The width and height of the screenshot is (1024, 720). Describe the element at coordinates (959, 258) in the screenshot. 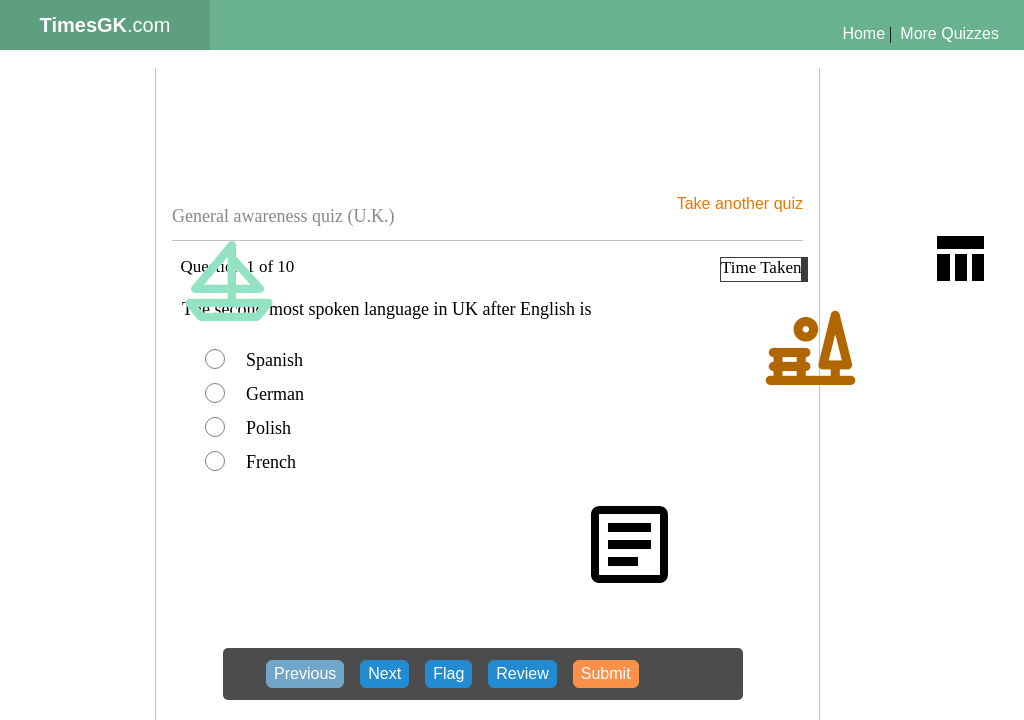

I see `view data in table format` at that location.